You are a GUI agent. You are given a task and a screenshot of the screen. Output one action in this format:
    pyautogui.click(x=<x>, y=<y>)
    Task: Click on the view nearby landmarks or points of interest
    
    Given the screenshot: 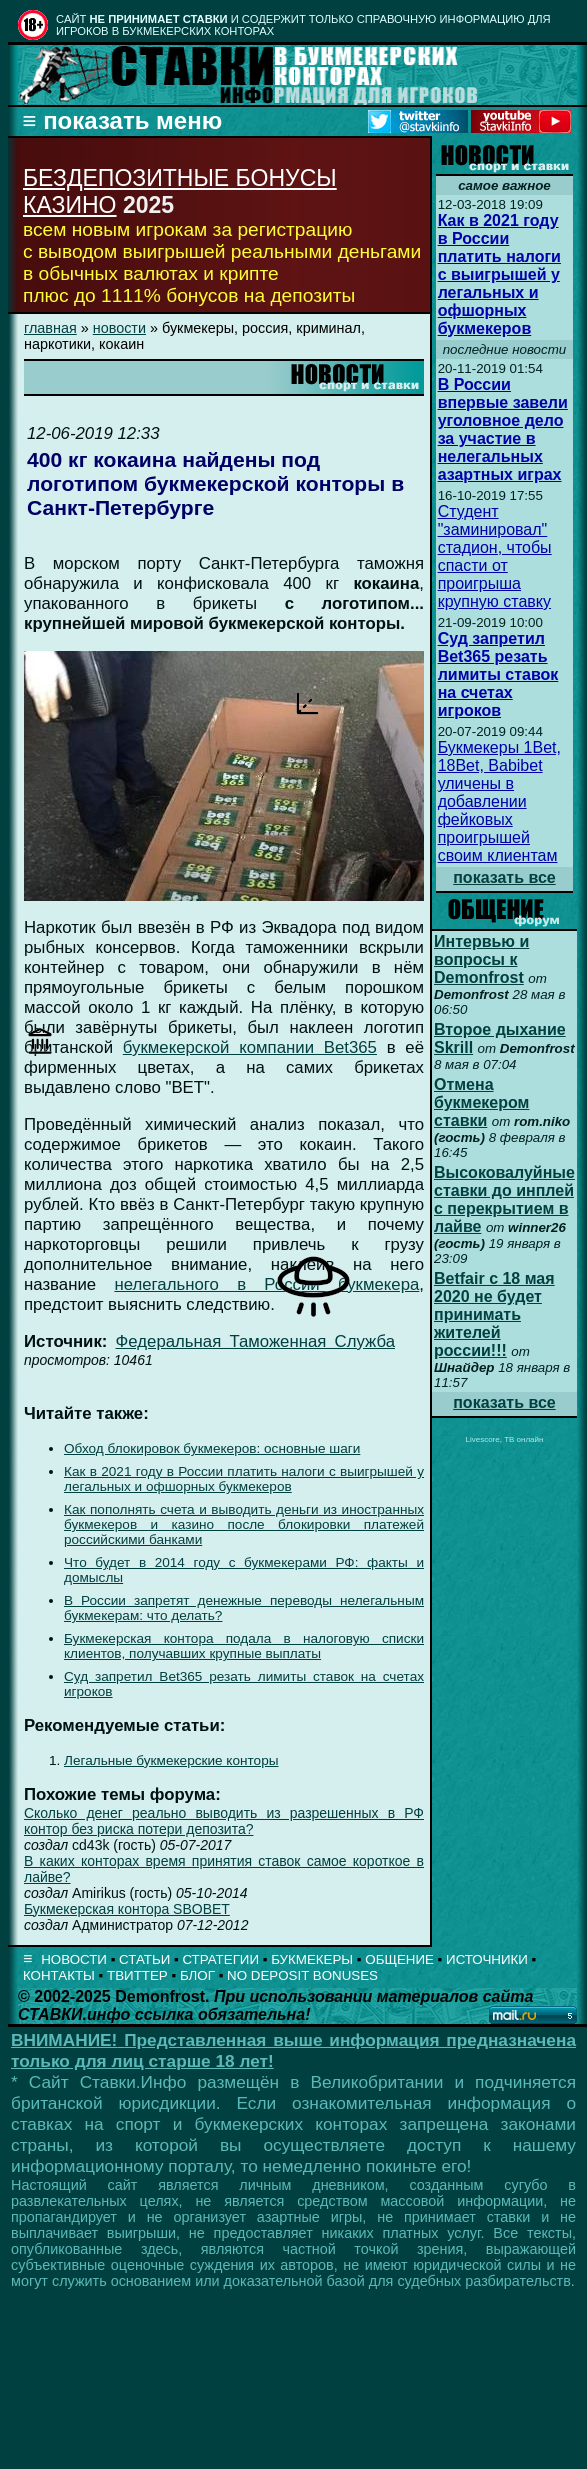 What is the action you would take?
    pyautogui.click(x=40, y=1041)
    